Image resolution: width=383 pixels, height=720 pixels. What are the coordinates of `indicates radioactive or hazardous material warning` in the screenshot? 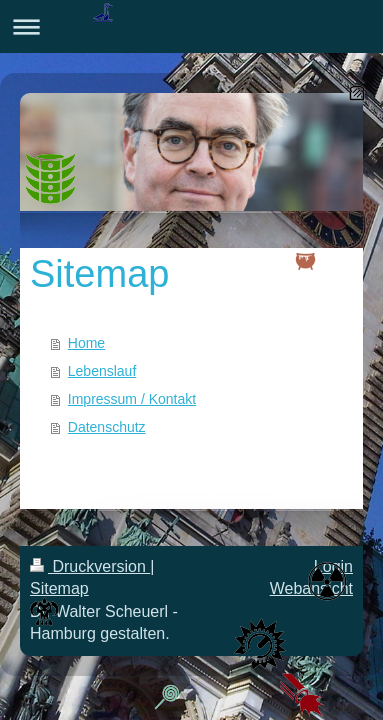 It's located at (327, 581).